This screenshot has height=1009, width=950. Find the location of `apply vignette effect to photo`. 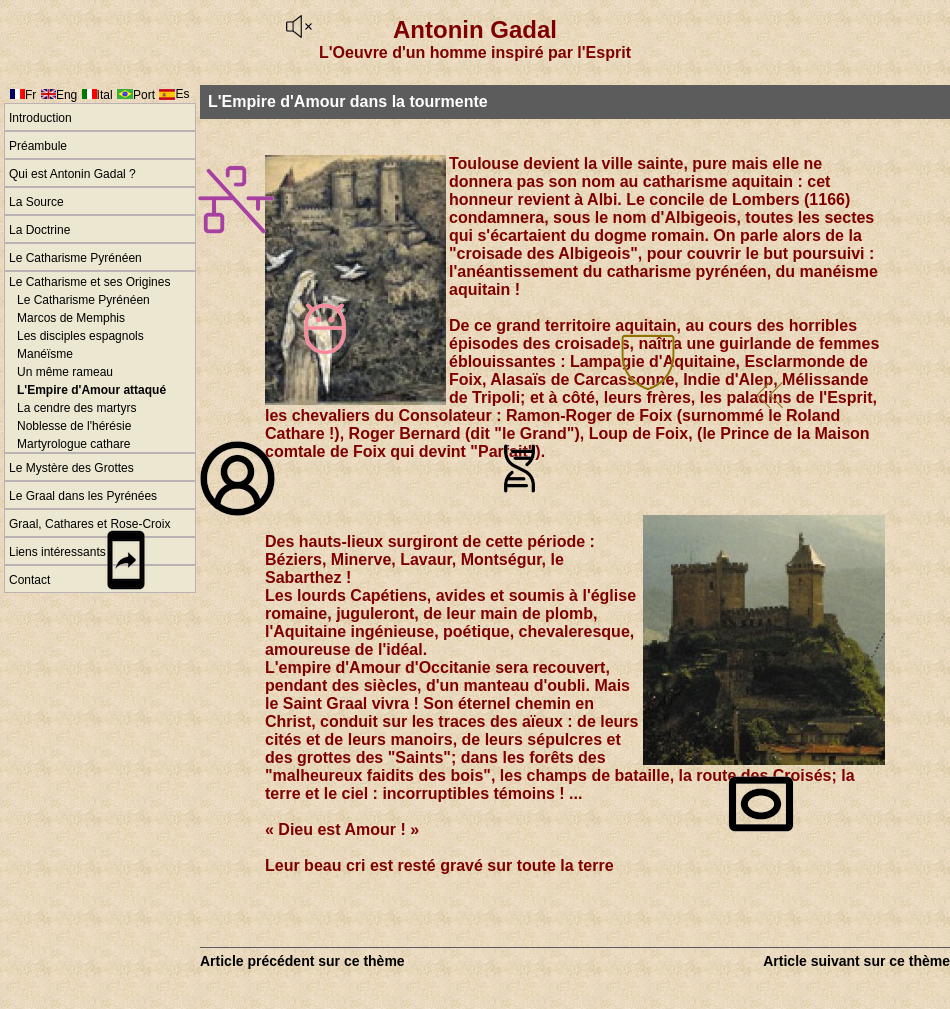

apply vignette effect to photo is located at coordinates (761, 804).